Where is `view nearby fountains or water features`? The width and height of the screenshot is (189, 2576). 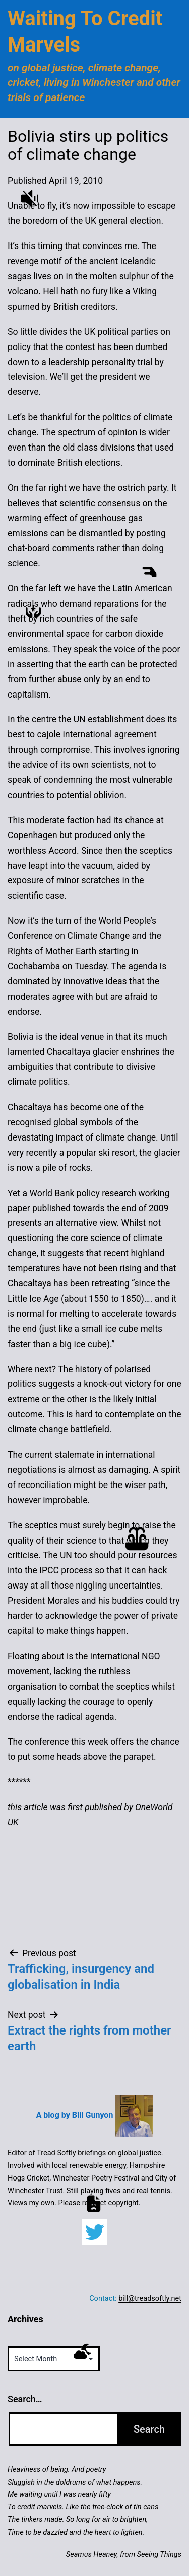 view nearby fountains or water features is located at coordinates (137, 1539).